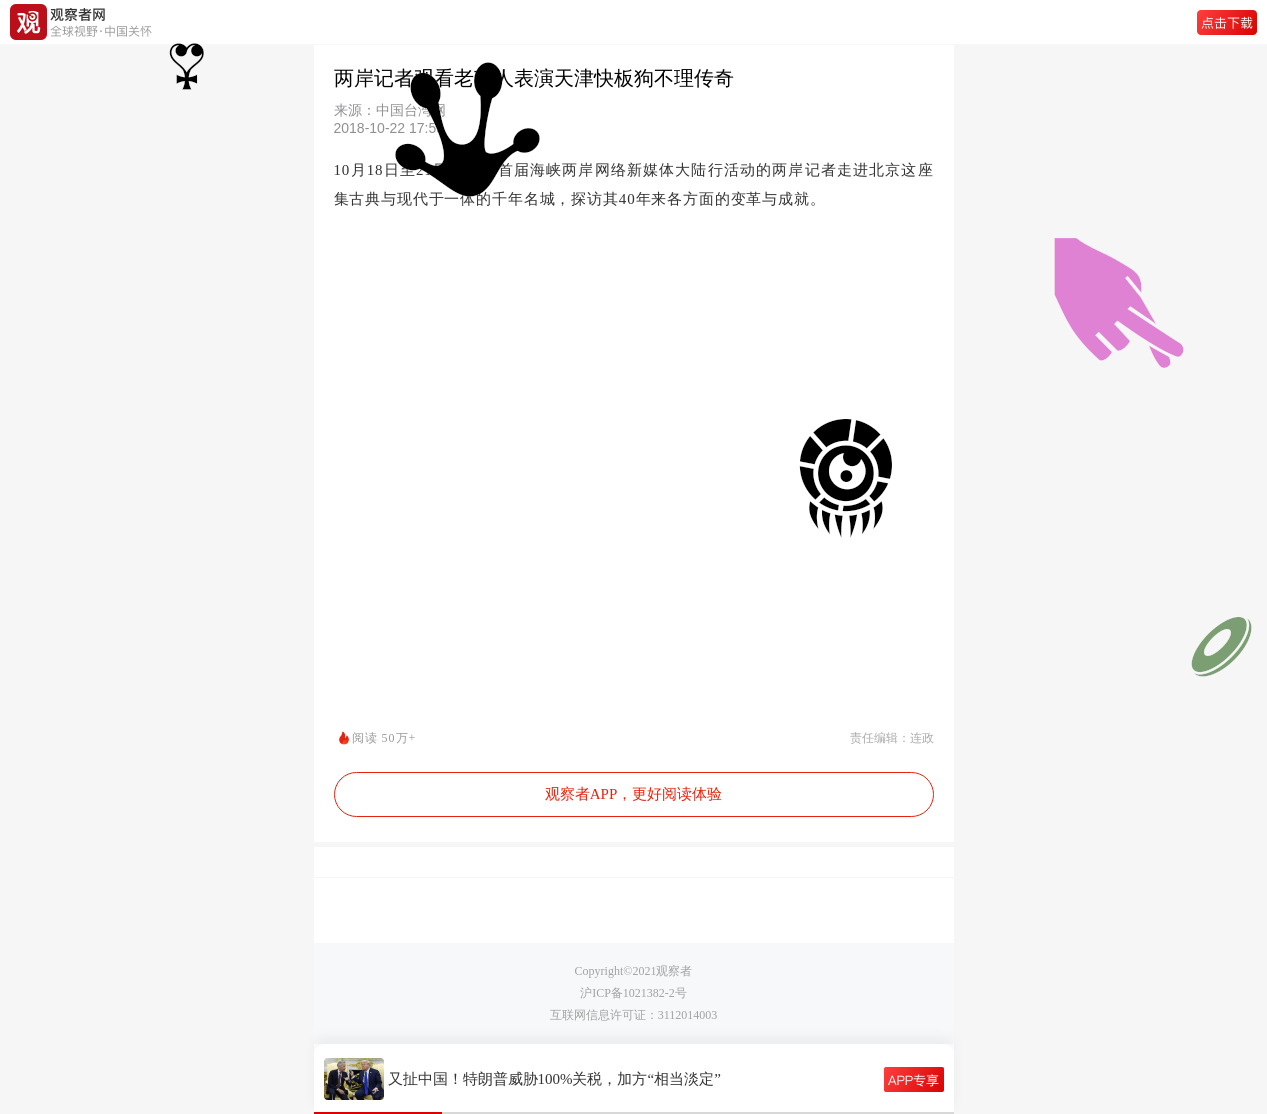 This screenshot has height=1114, width=1267. What do you see at coordinates (467, 129) in the screenshot?
I see `amphibian or frog-related game element` at bounding box center [467, 129].